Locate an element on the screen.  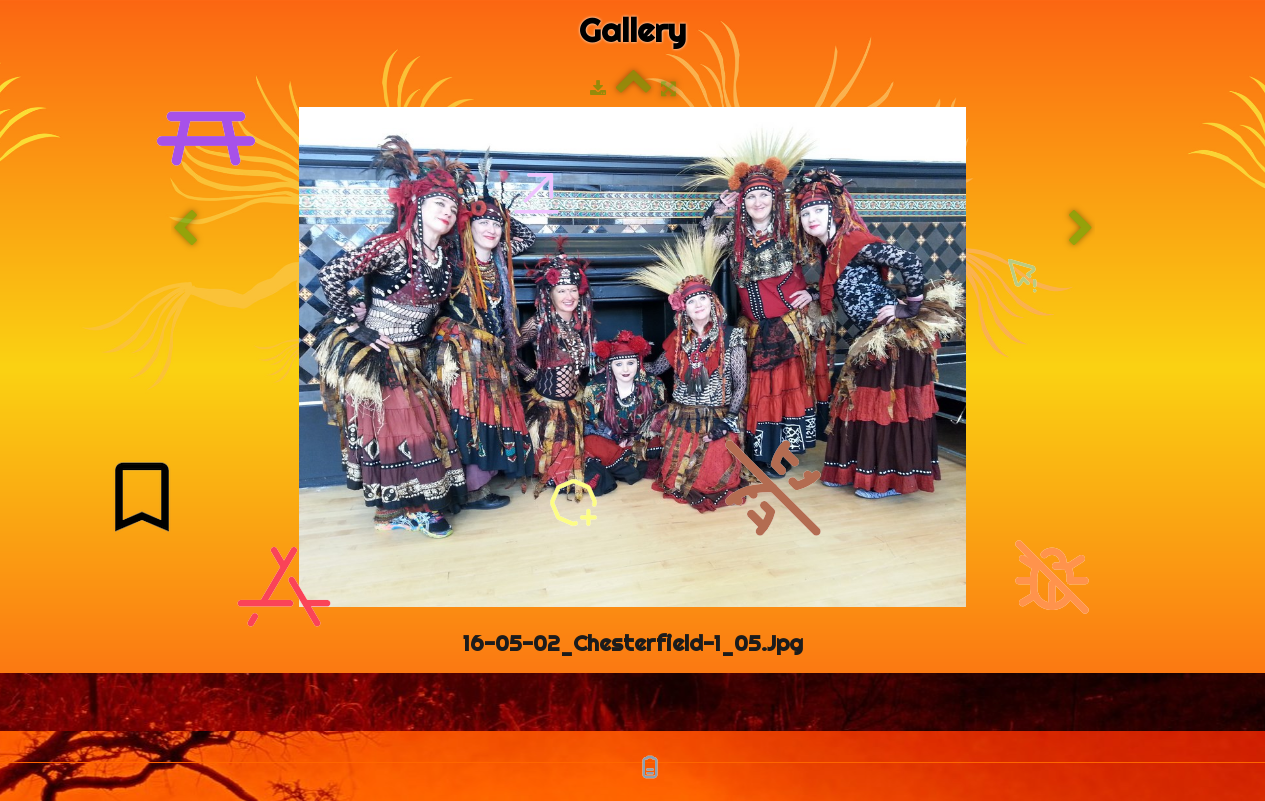
add a new warning or alert is located at coordinates (573, 502).